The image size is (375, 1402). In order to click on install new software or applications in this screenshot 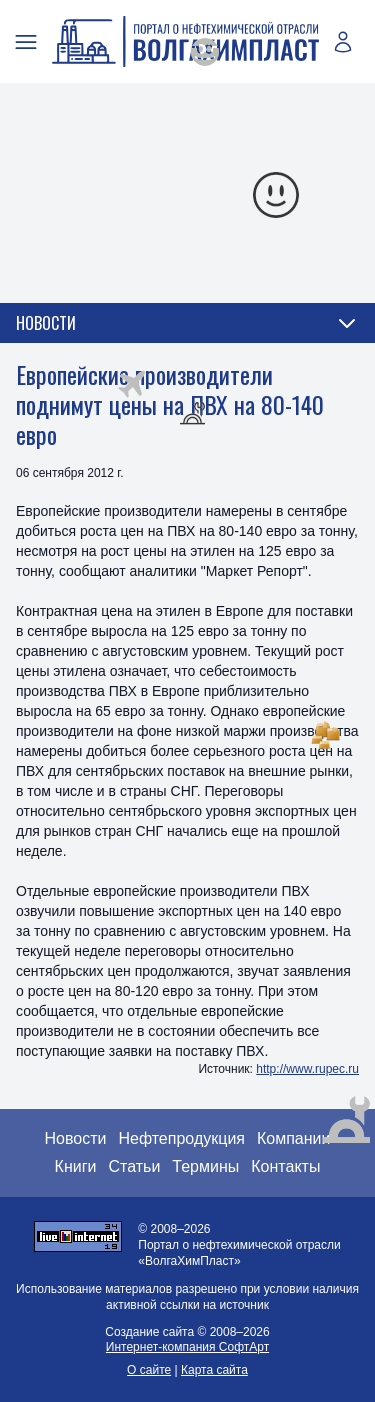, I will do `click(325, 733)`.